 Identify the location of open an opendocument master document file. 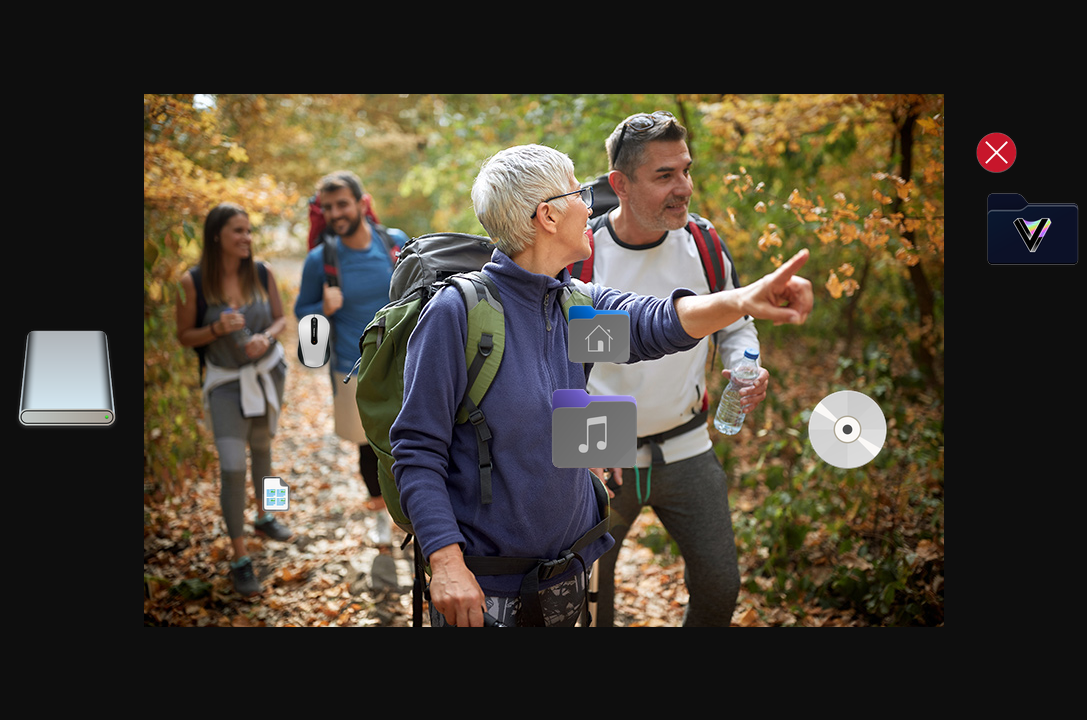
(276, 494).